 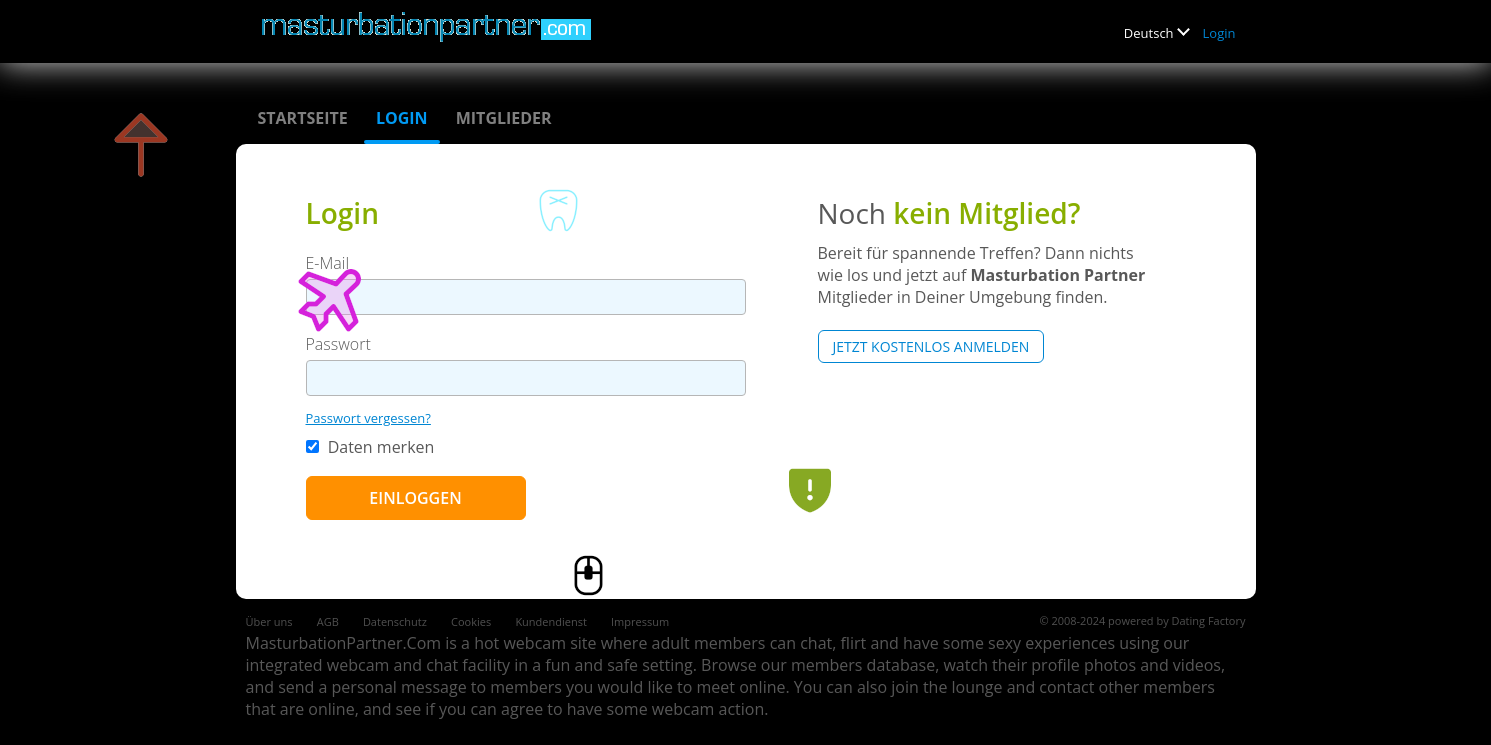 I want to click on access dental or oral health features, so click(x=558, y=210).